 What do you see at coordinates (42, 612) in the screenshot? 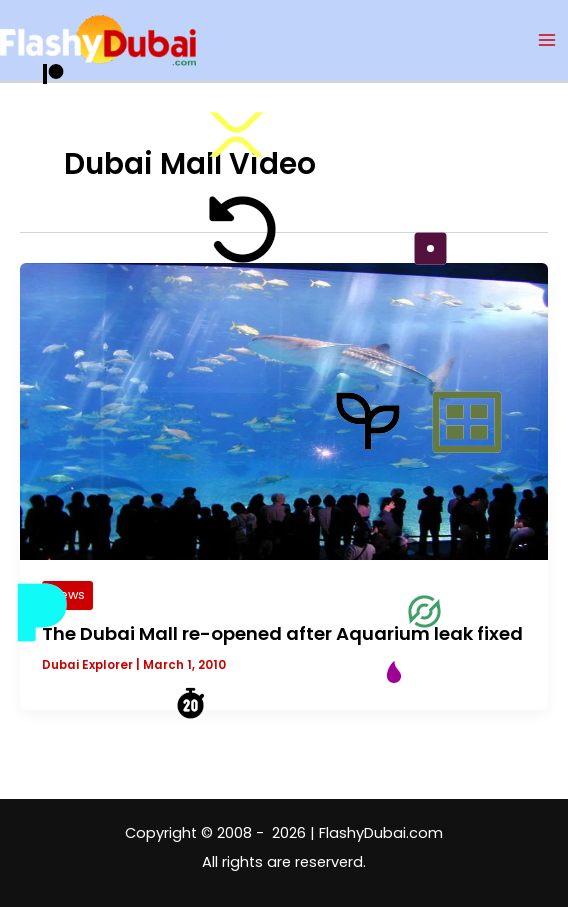
I see `open Pandora music streaming app` at bounding box center [42, 612].